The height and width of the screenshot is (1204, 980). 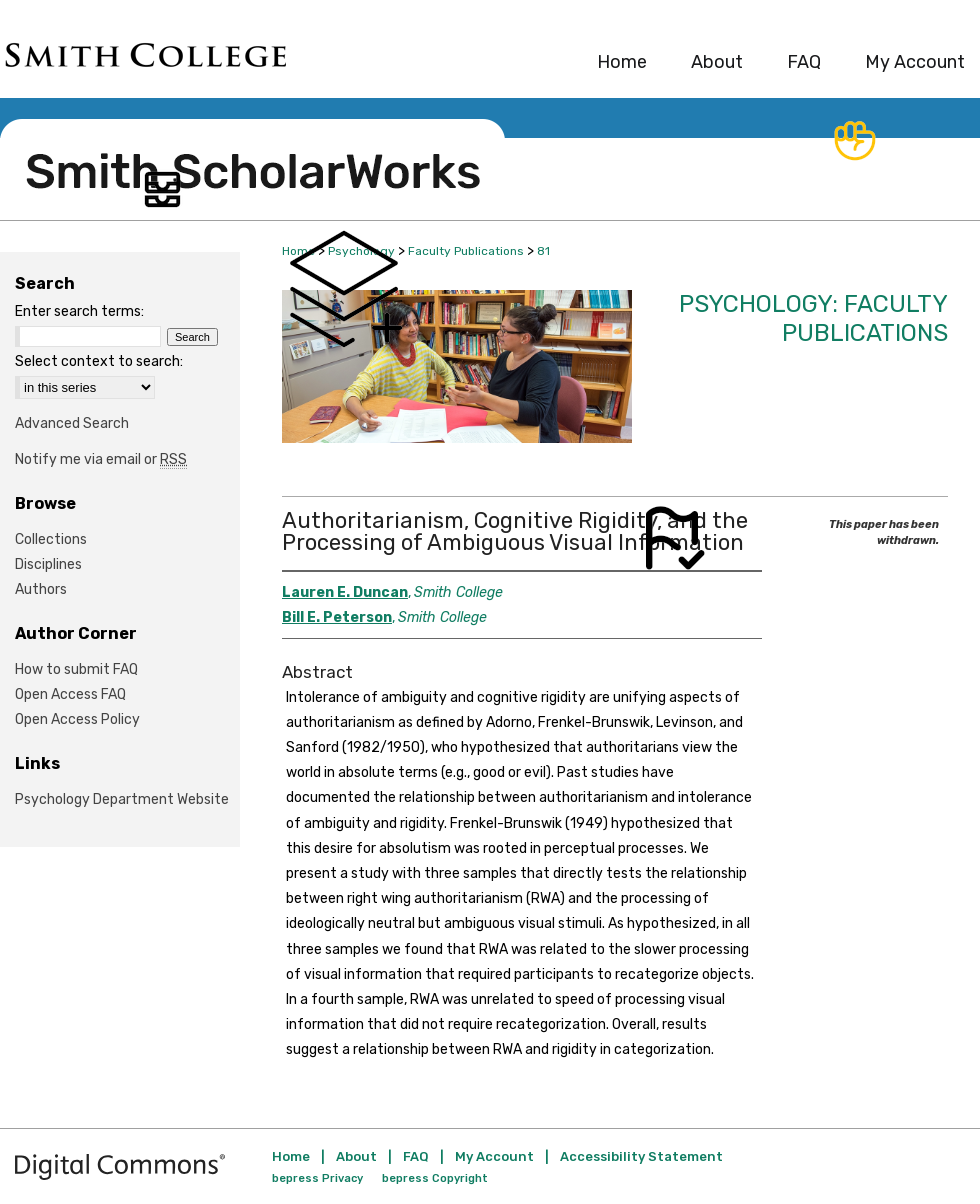 What do you see at coordinates (162, 189) in the screenshot?
I see `view all inboxes in one place` at bounding box center [162, 189].